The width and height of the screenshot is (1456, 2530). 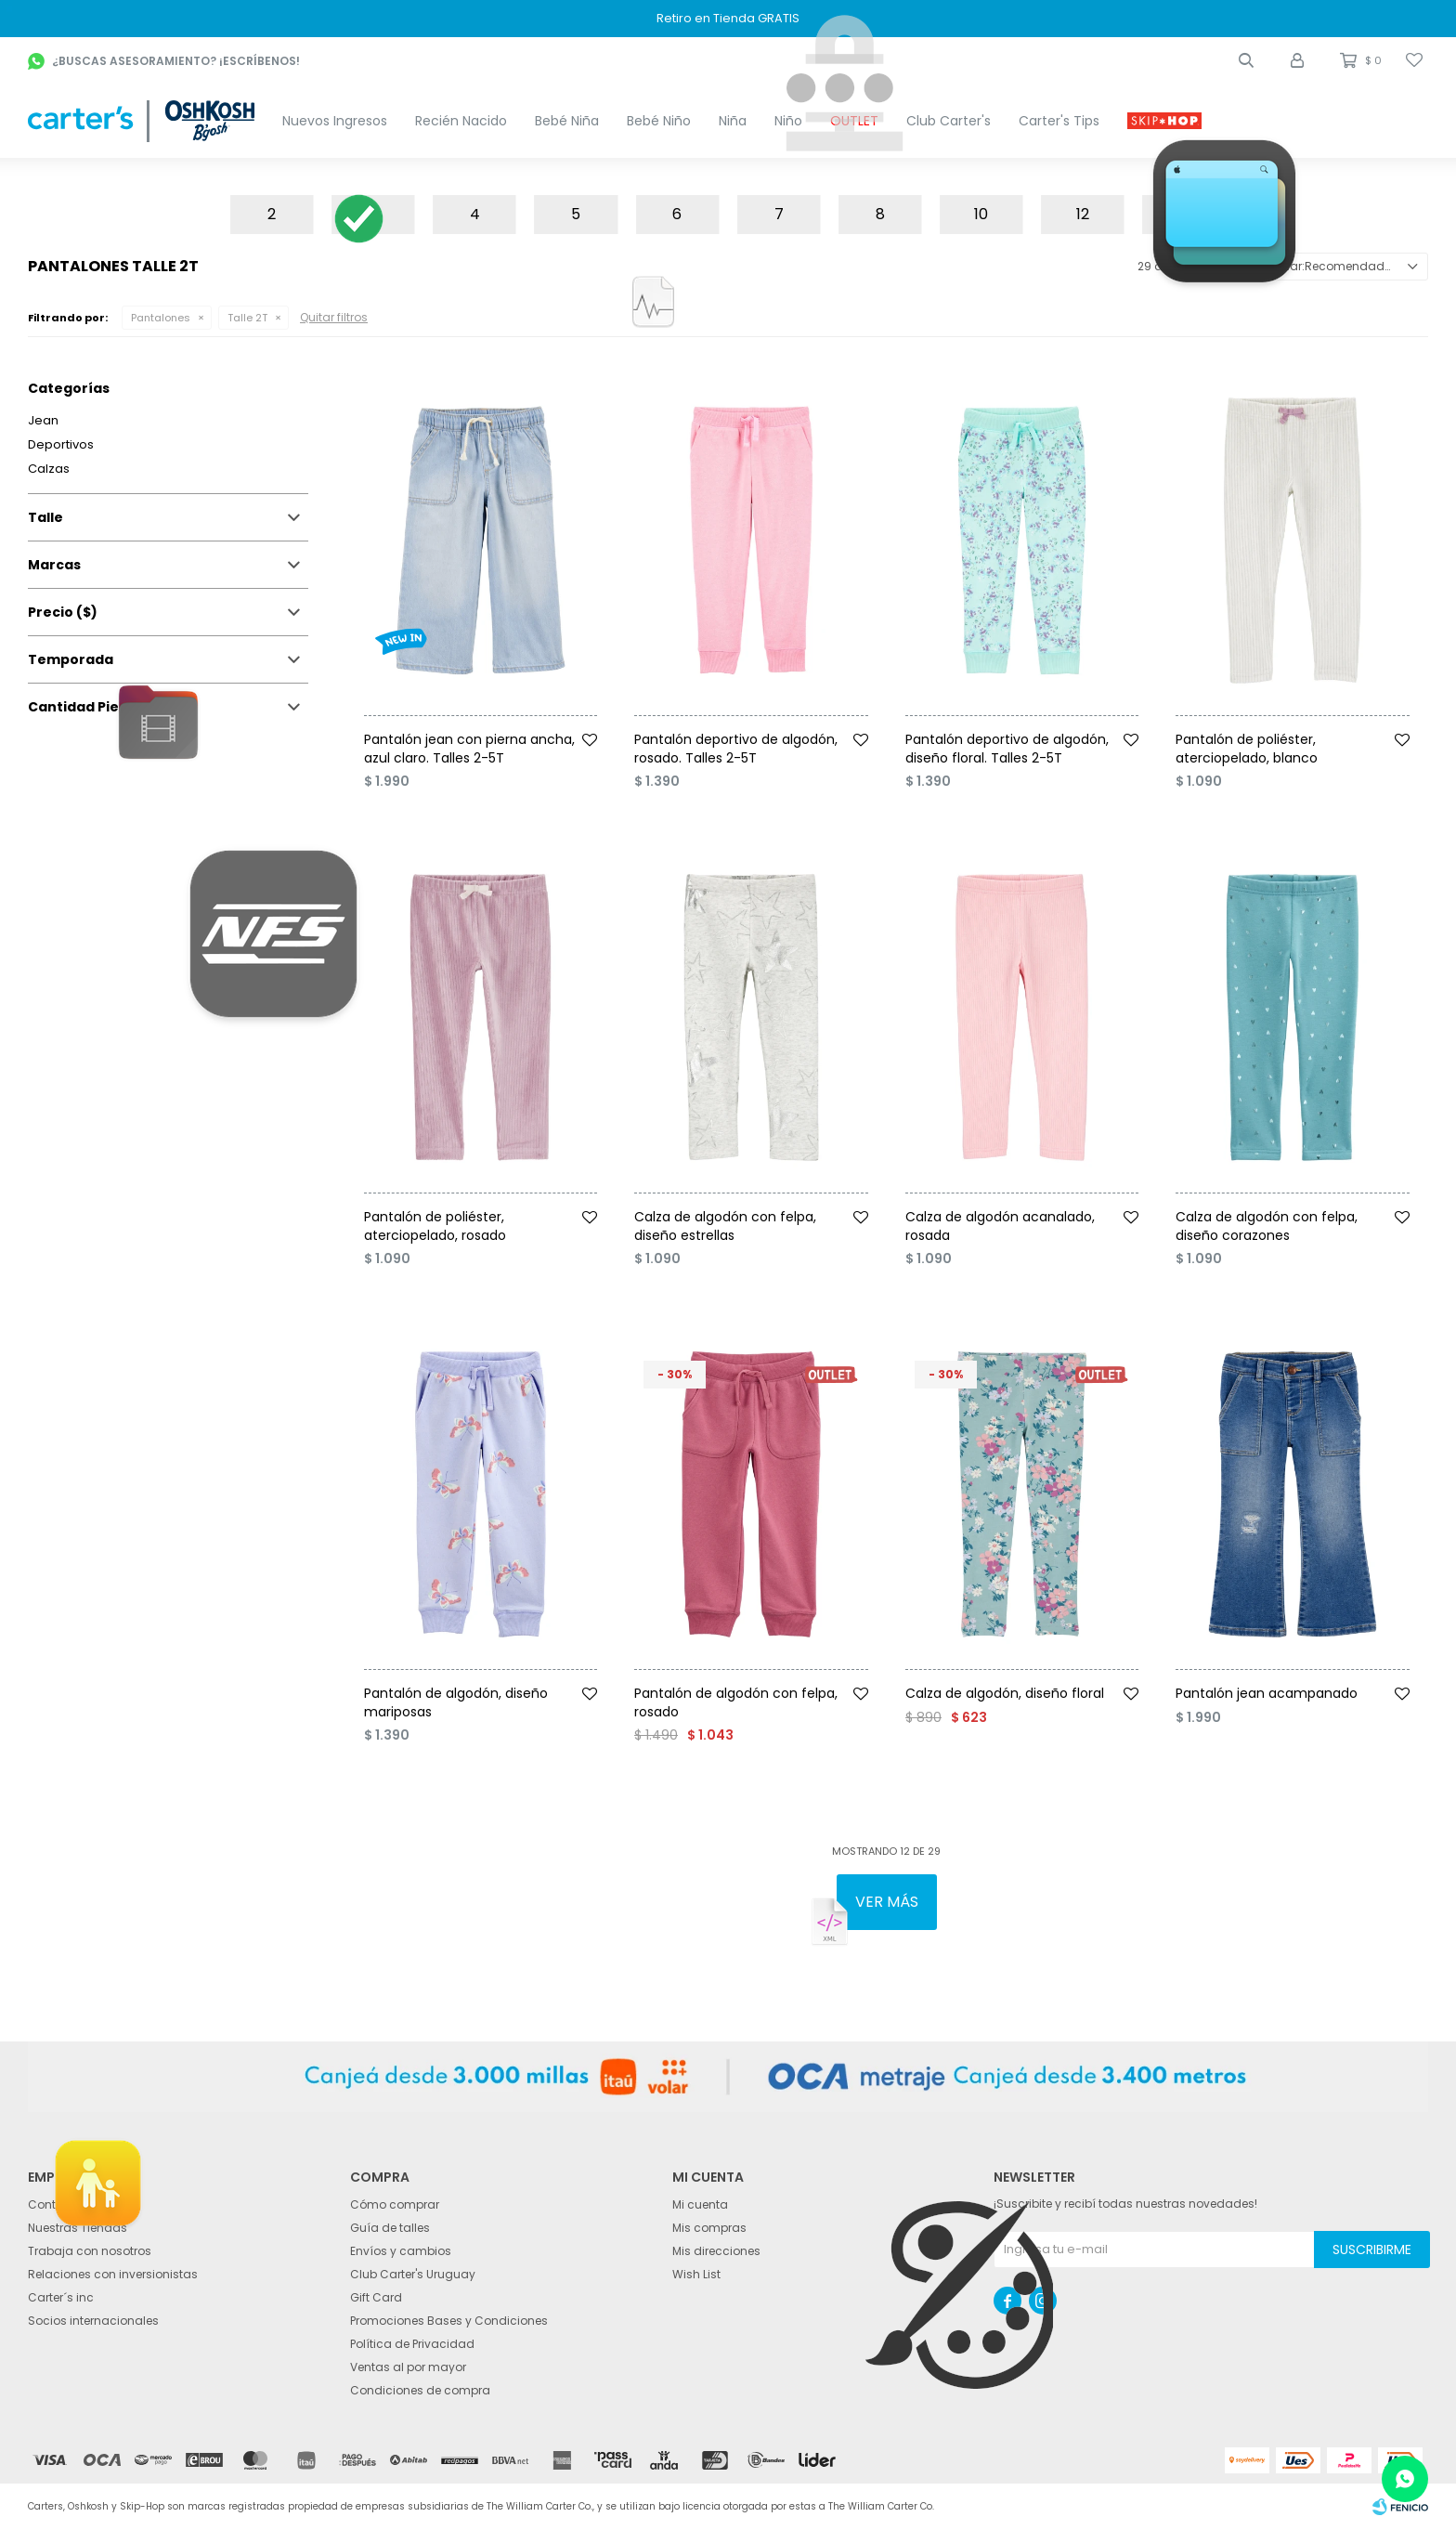 I want to click on indicates vpn connection is being established, so click(x=844, y=83).